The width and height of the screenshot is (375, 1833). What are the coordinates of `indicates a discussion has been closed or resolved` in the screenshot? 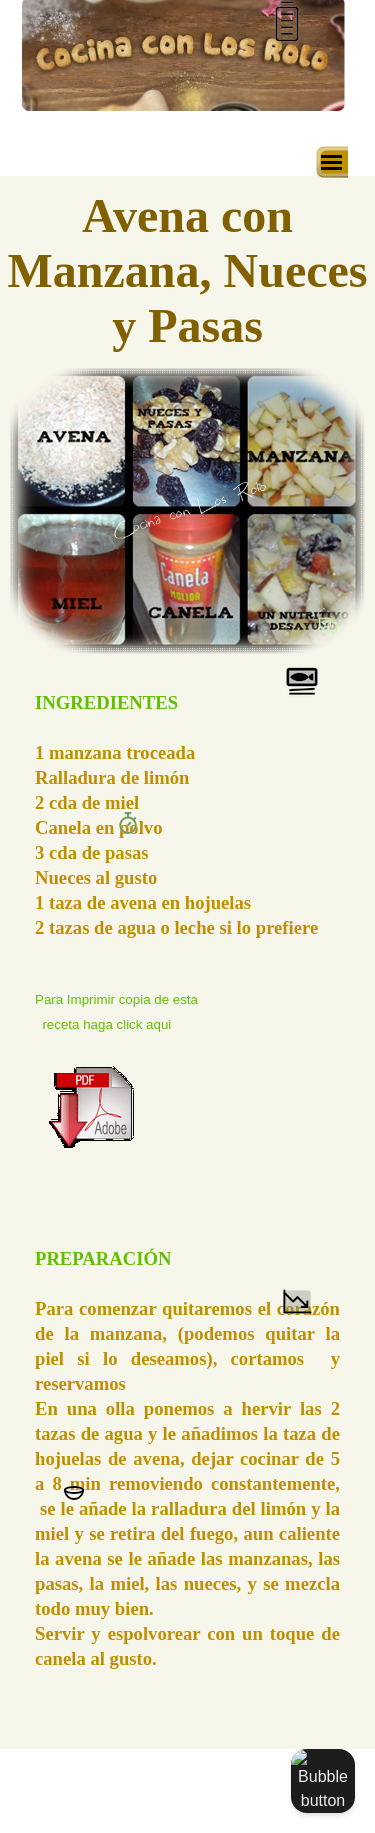 It's located at (328, 626).